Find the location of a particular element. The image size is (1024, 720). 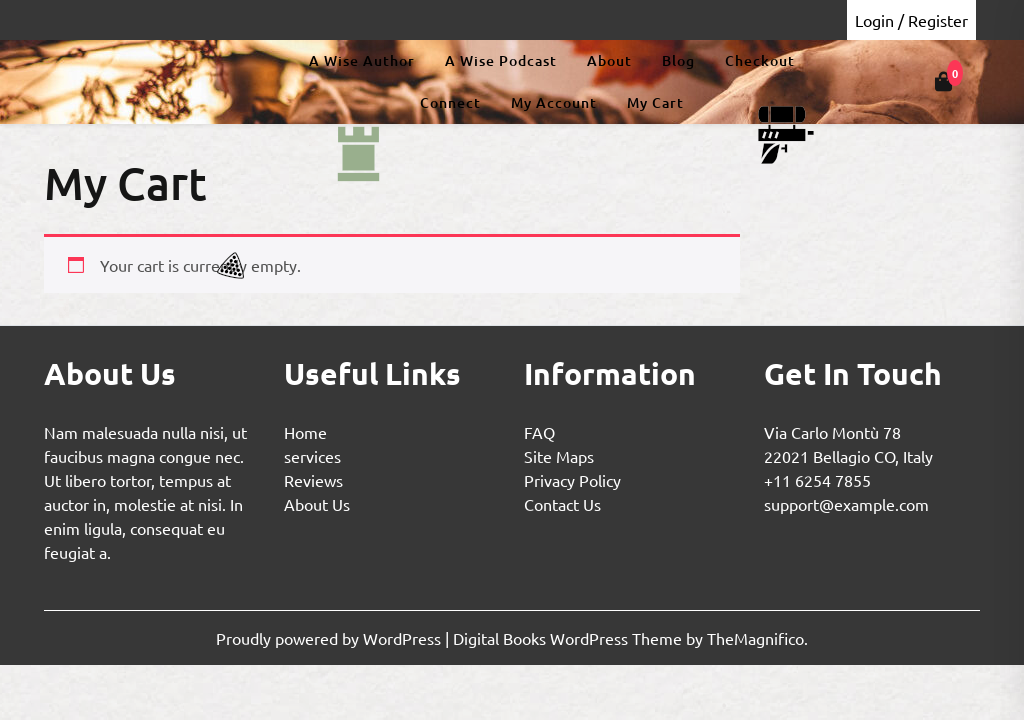

play chess or access chess game is located at coordinates (358, 149).